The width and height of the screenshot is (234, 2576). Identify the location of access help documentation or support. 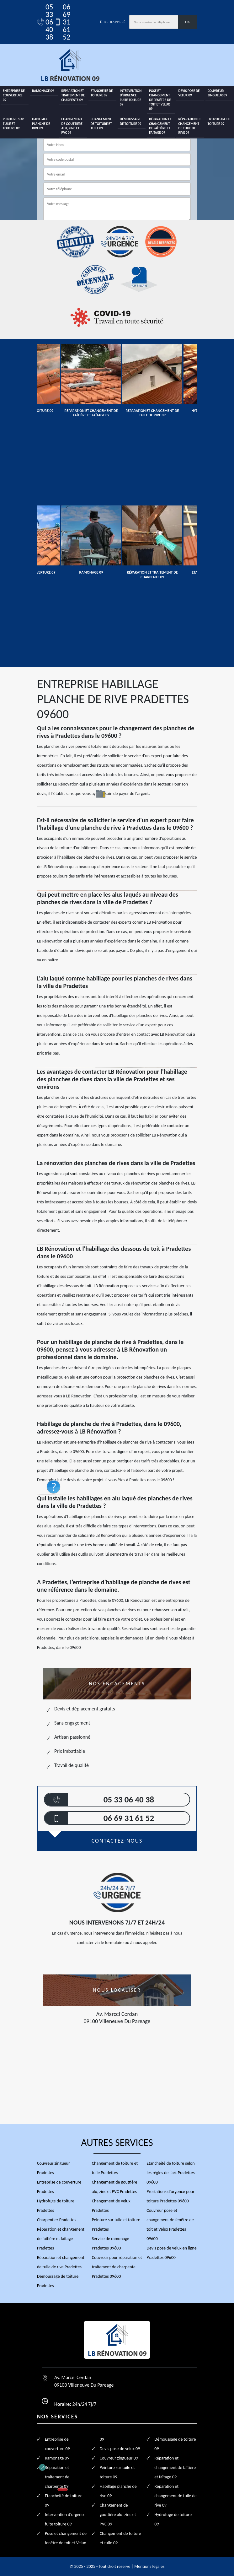
(53, 1487).